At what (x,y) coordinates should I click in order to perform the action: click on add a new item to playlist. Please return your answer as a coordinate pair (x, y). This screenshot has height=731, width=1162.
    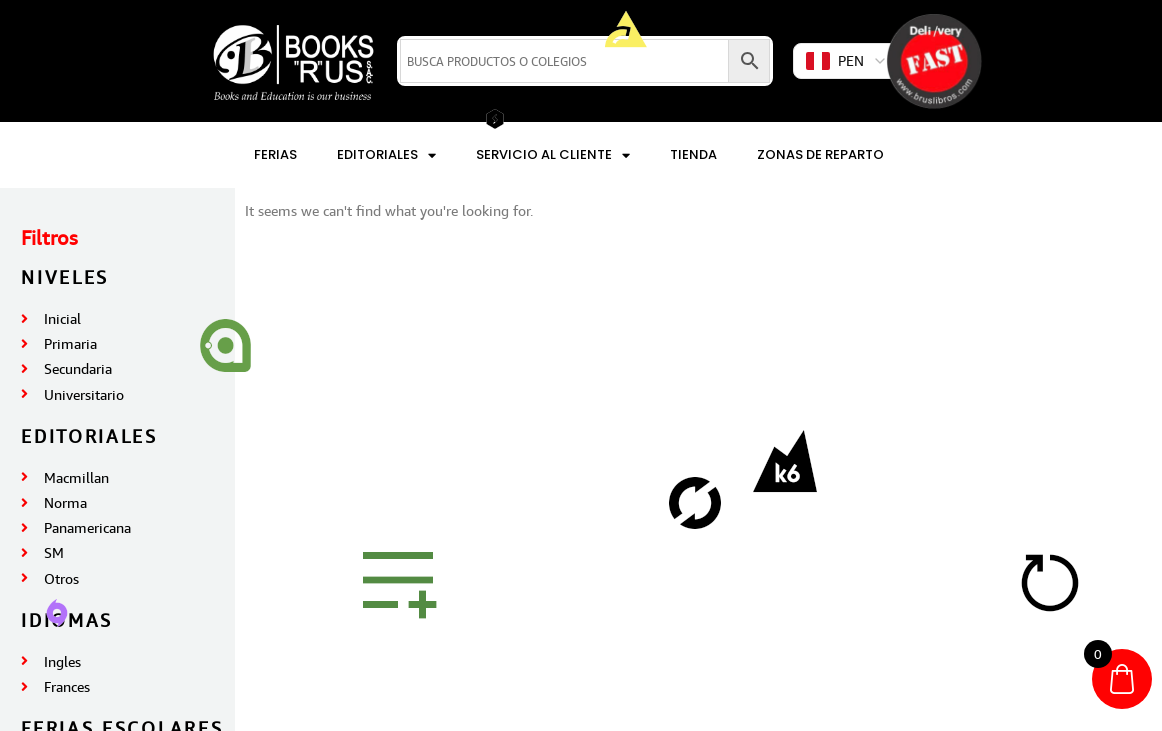
    Looking at the image, I should click on (398, 580).